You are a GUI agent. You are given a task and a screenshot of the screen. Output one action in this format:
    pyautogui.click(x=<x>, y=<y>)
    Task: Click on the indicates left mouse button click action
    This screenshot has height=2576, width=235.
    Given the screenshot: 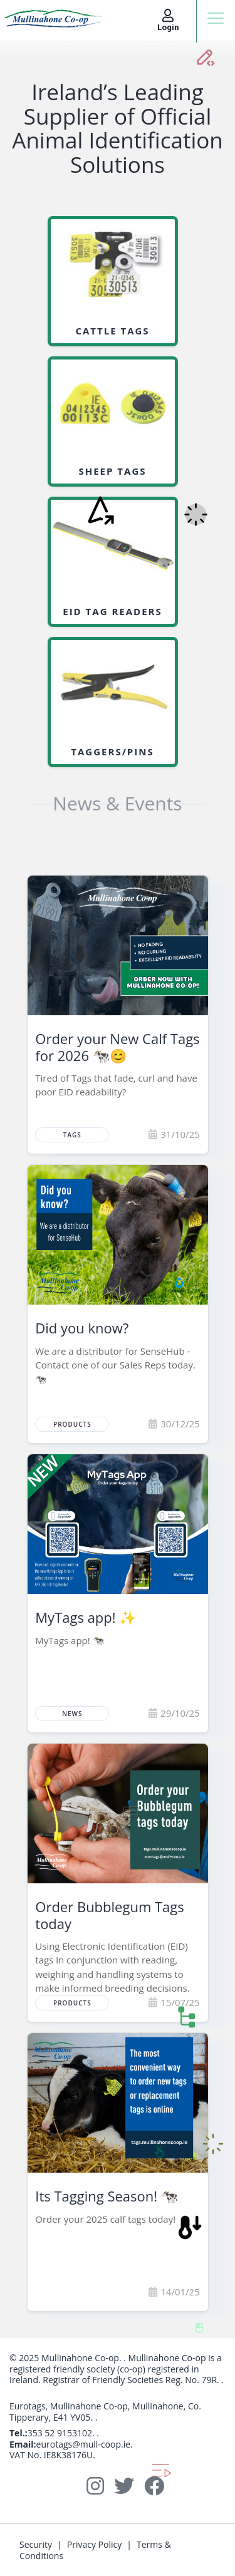 What is the action you would take?
    pyautogui.click(x=199, y=2328)
    